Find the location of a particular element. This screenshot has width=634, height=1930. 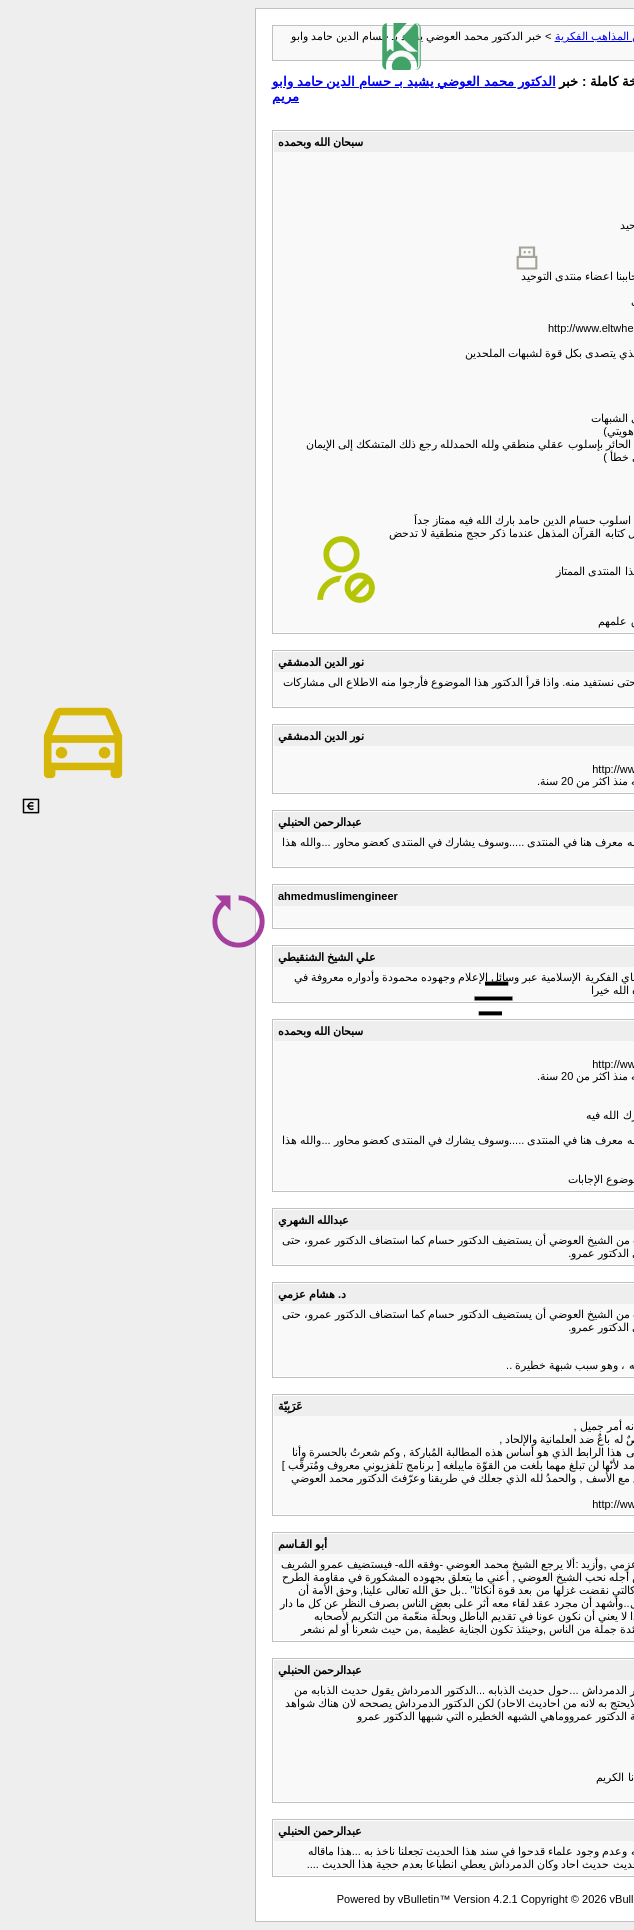

access vehicle or car-related features is located at coordinates (83, 739).